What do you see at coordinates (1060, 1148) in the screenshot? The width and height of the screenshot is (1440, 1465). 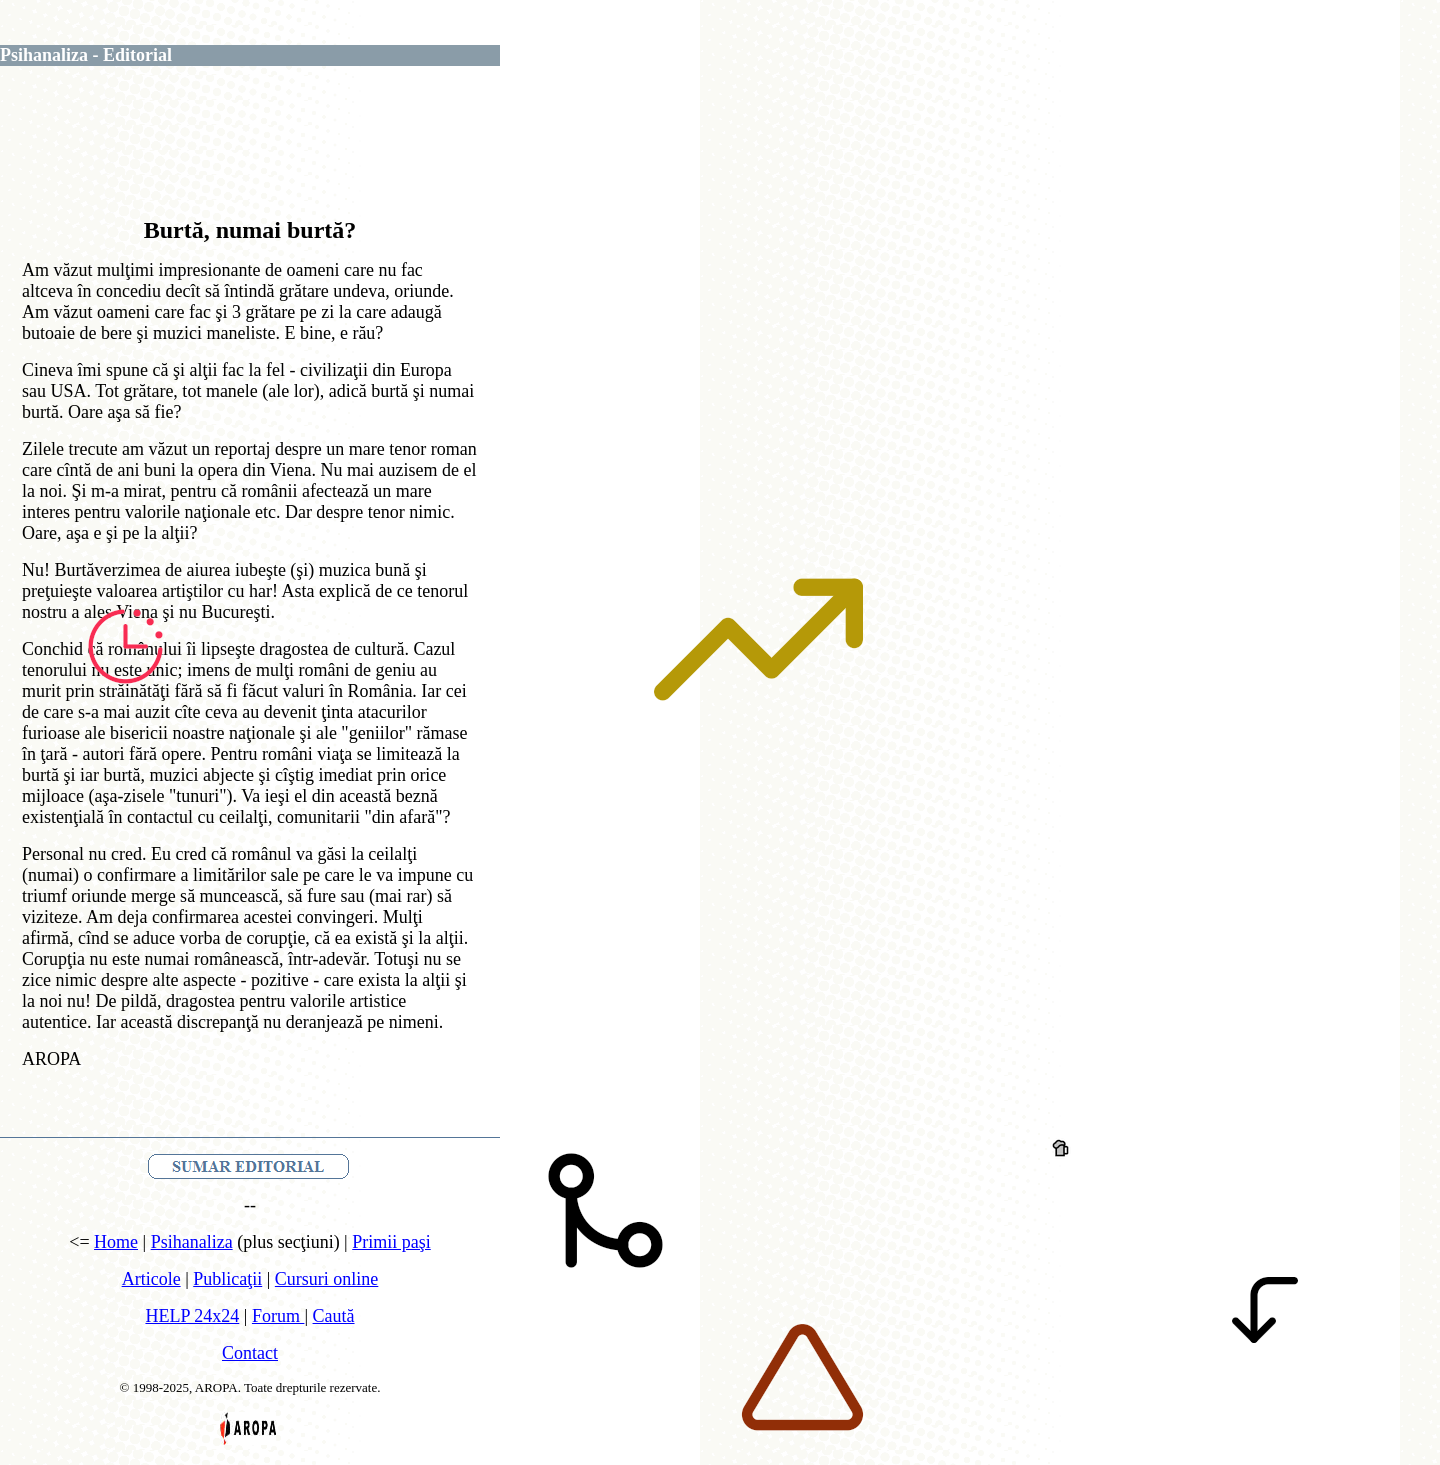 I see `find nearby sports bars or pubs` at bounding box center [1060, 1148].